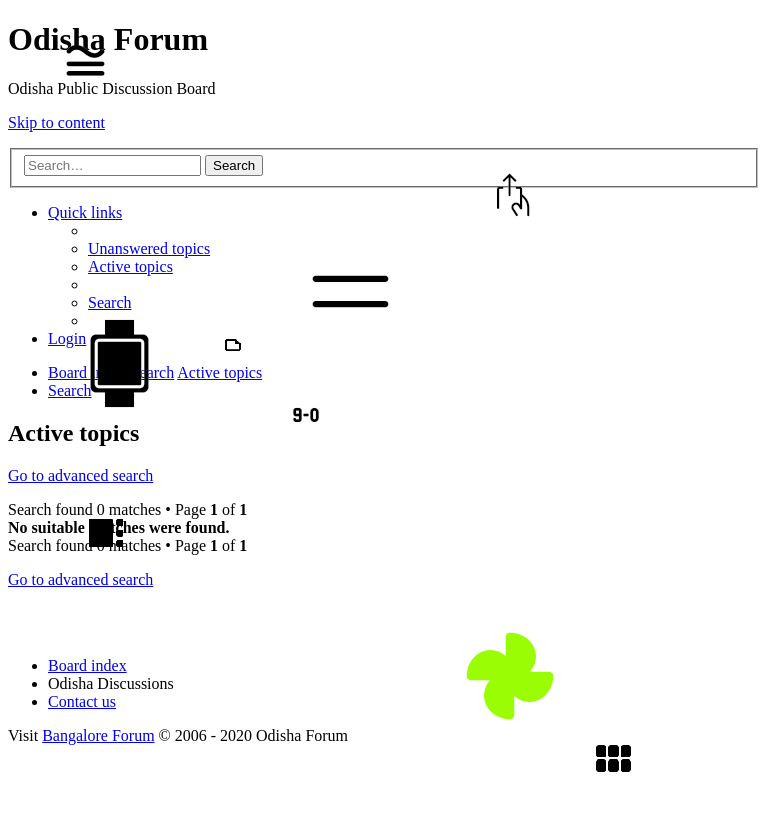  What do you see at coordinates (106, 533) in the screenshot?
I see `toggle sidebar panel visibility` at bounding box center [106, 533].